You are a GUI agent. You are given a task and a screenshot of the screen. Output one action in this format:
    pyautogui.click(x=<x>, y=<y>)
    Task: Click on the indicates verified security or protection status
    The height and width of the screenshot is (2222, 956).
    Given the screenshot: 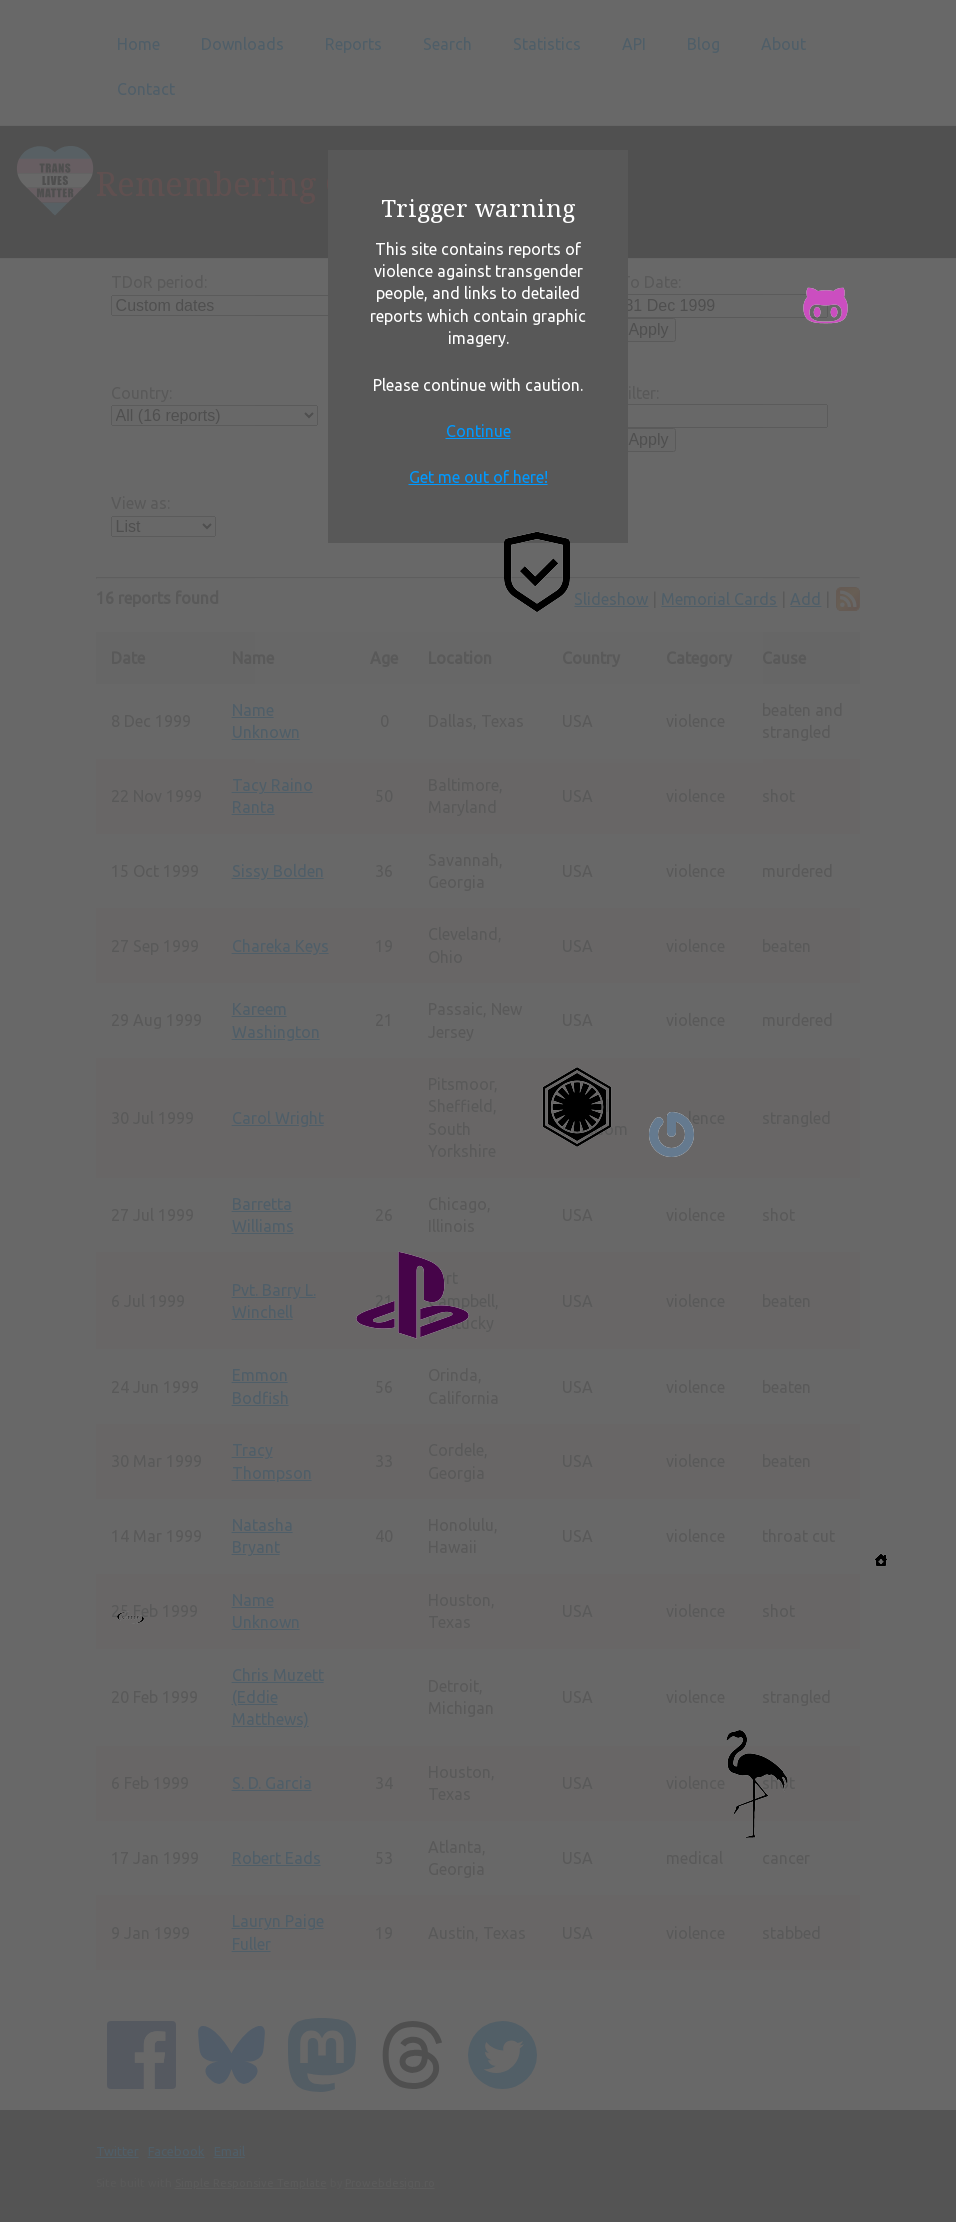 What is the action you would take?
    pyautogui.click(x=537, y=572)
    